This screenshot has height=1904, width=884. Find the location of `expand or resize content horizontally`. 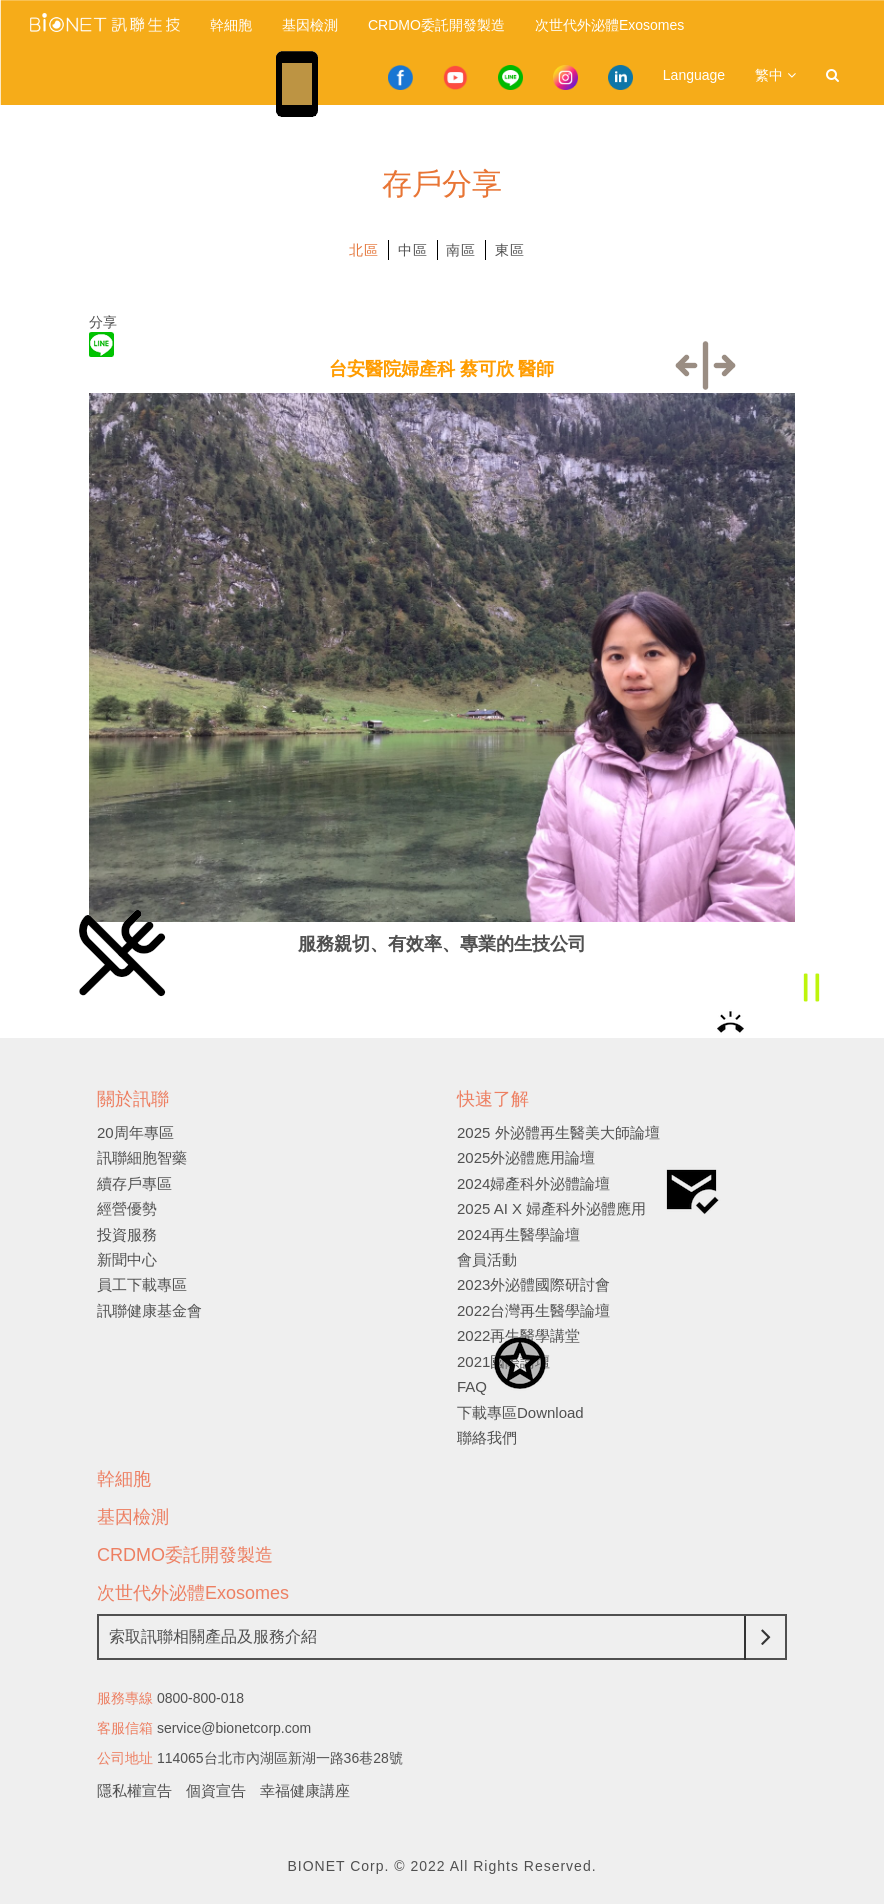

expand or resize content horizontally is located at coordinates (705, 365).